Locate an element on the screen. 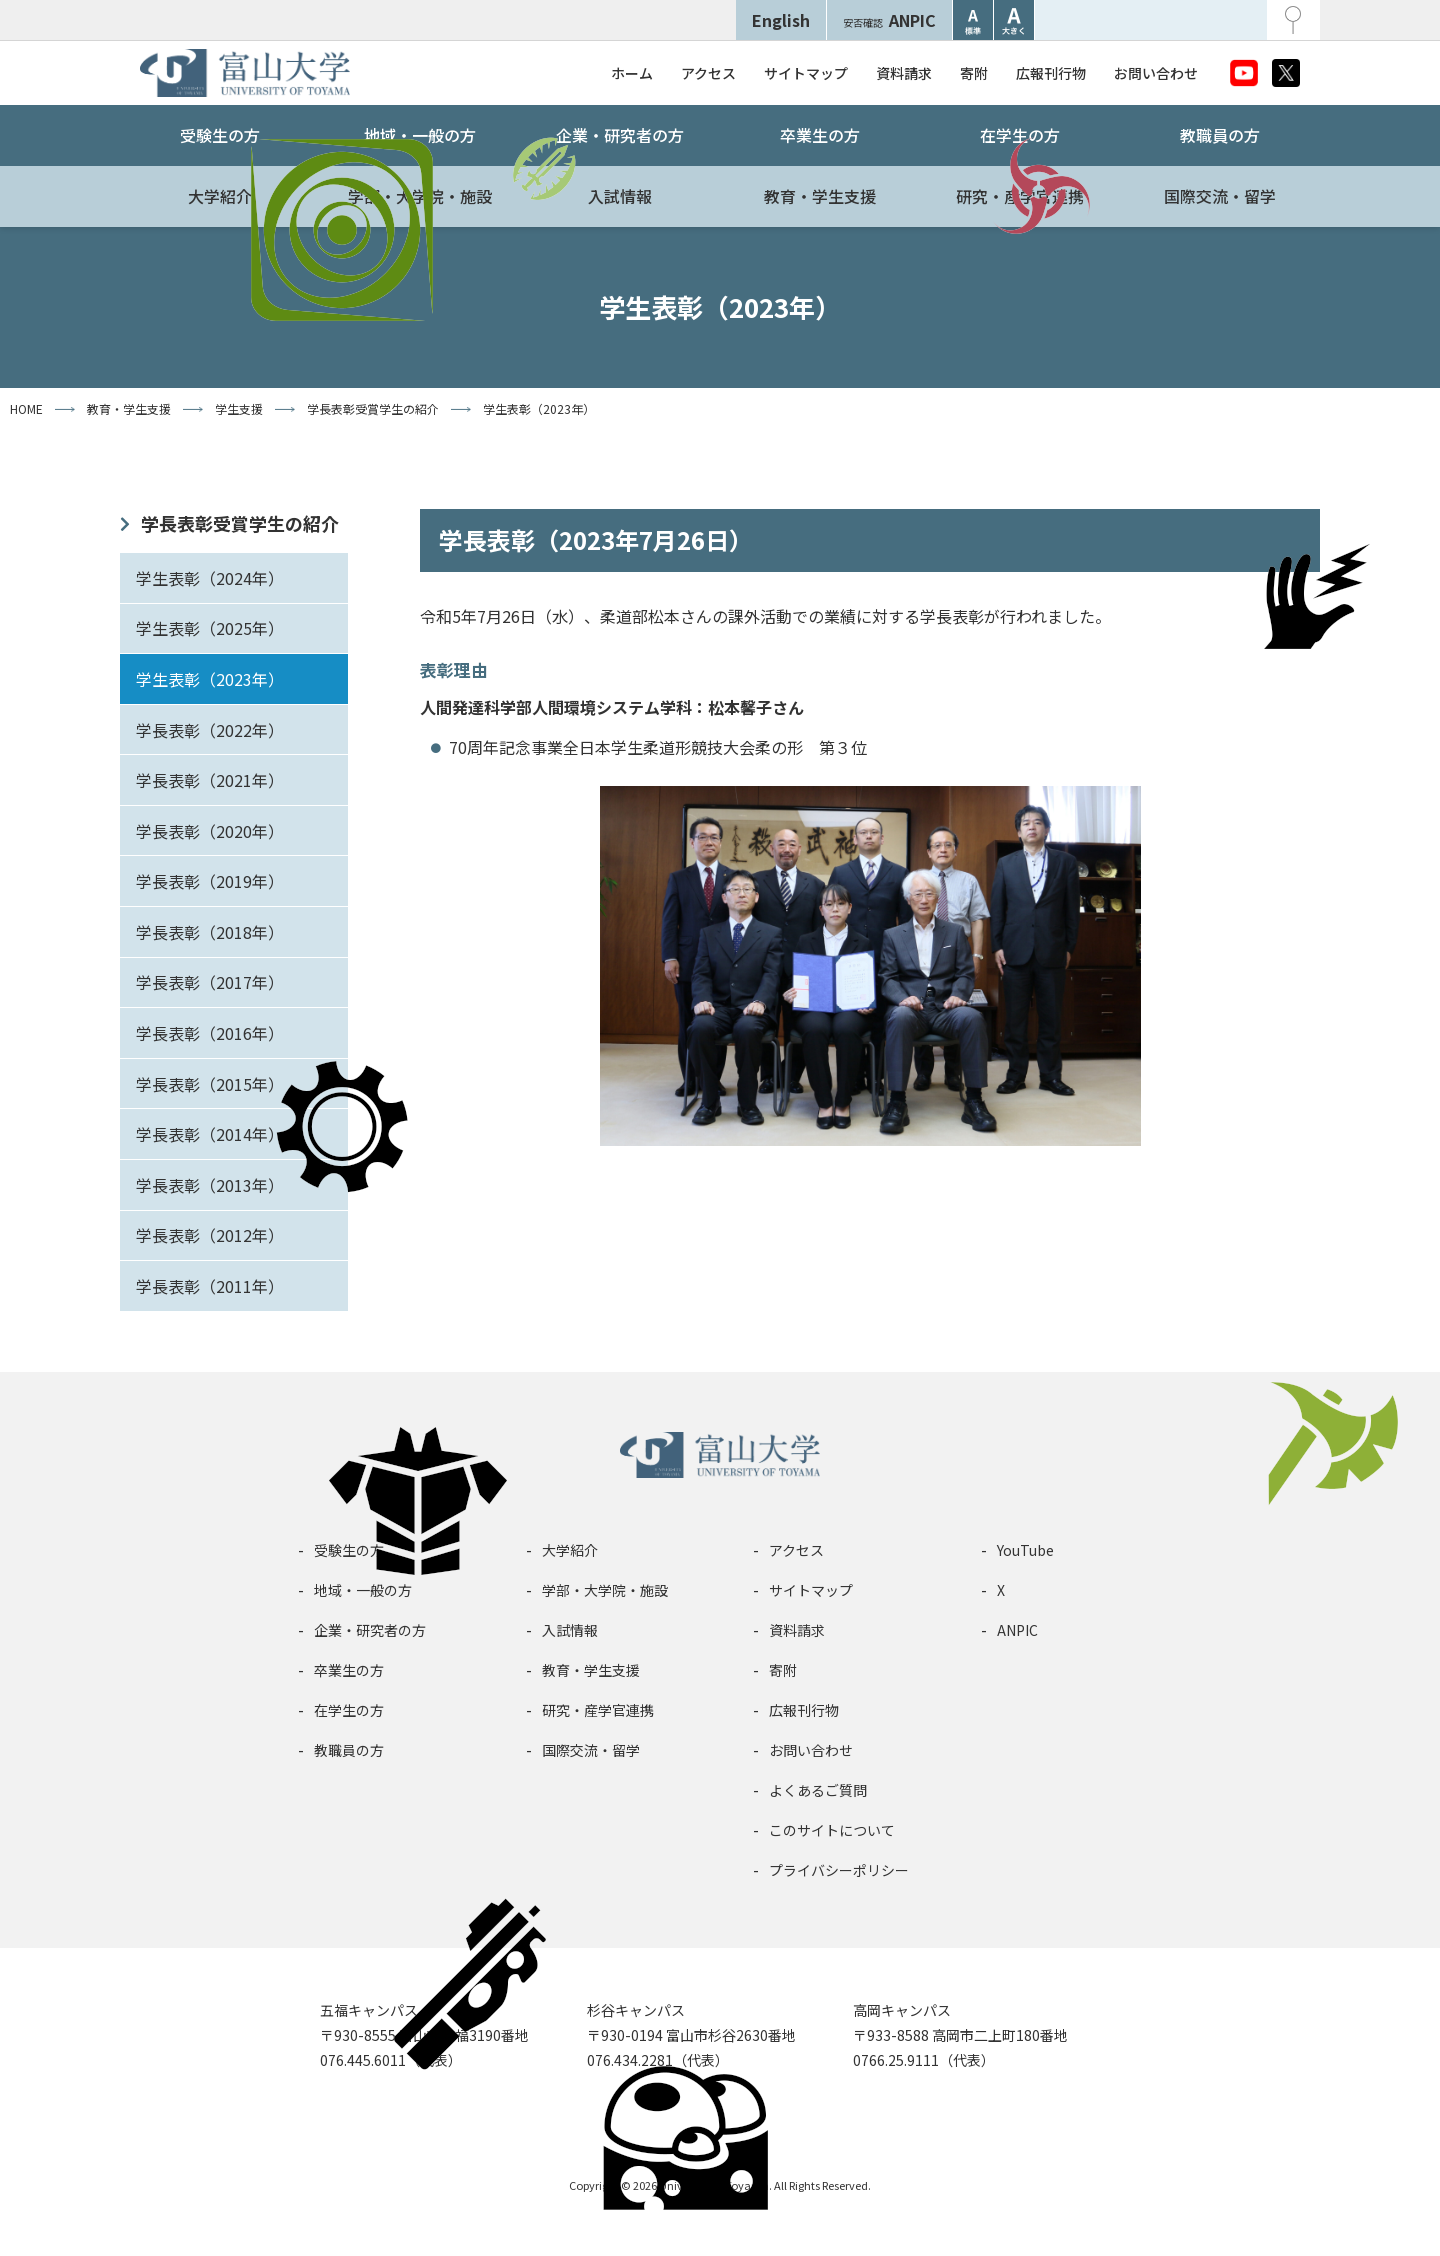  select the P90 submachine gun is located at coordinates (470, 1984).